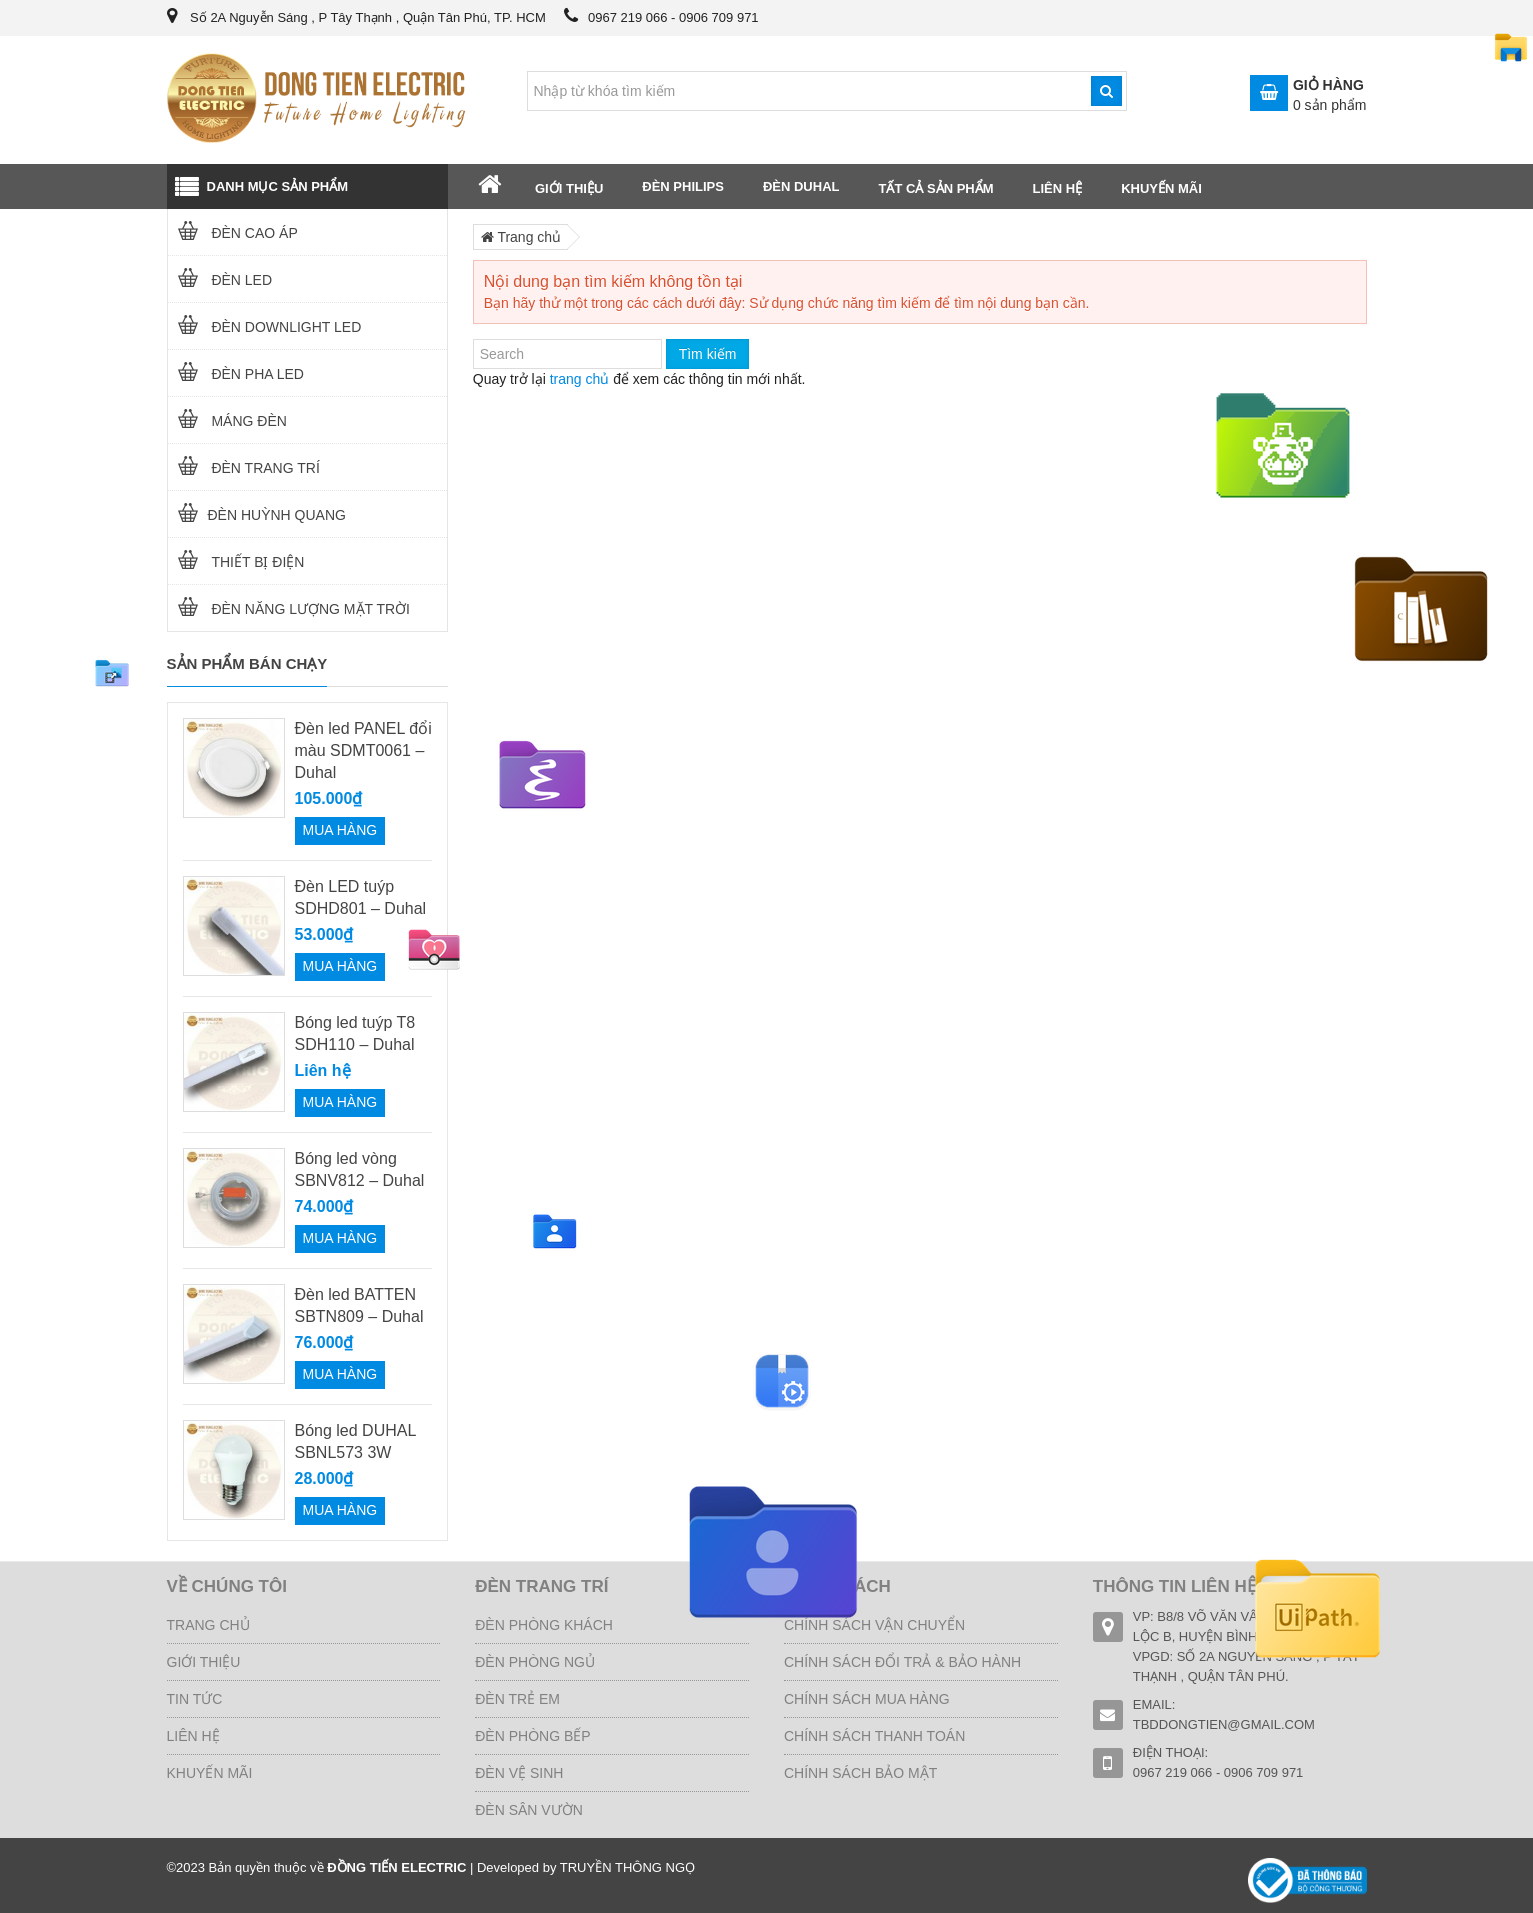 Image resolution: width=1533 pixels, height=1913 pixels. Describe the element at coordinates (782, 1382) in the screenshot. I see `manage software sources and repositories` at that location.